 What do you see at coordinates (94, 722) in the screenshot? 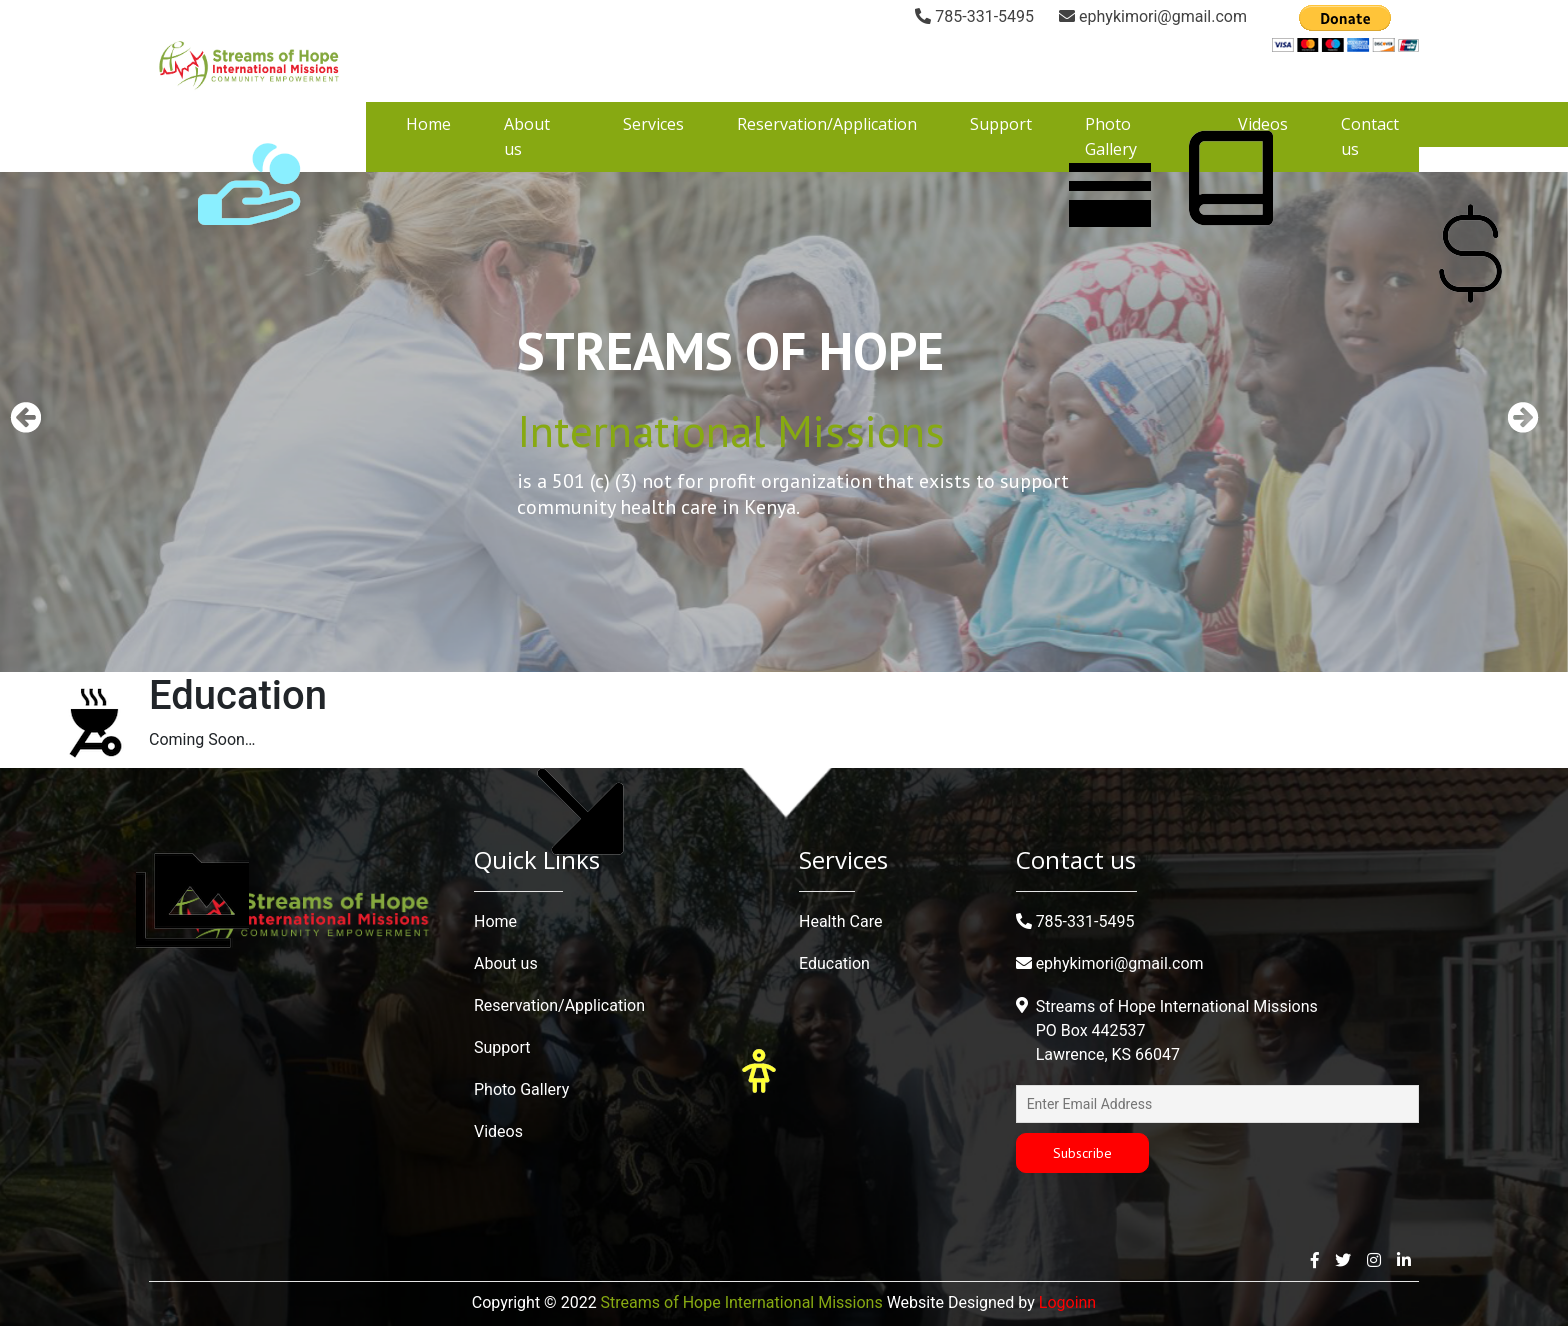
I see `access outdoor cooking or grilling recipes` at bounding box center [94, 722].